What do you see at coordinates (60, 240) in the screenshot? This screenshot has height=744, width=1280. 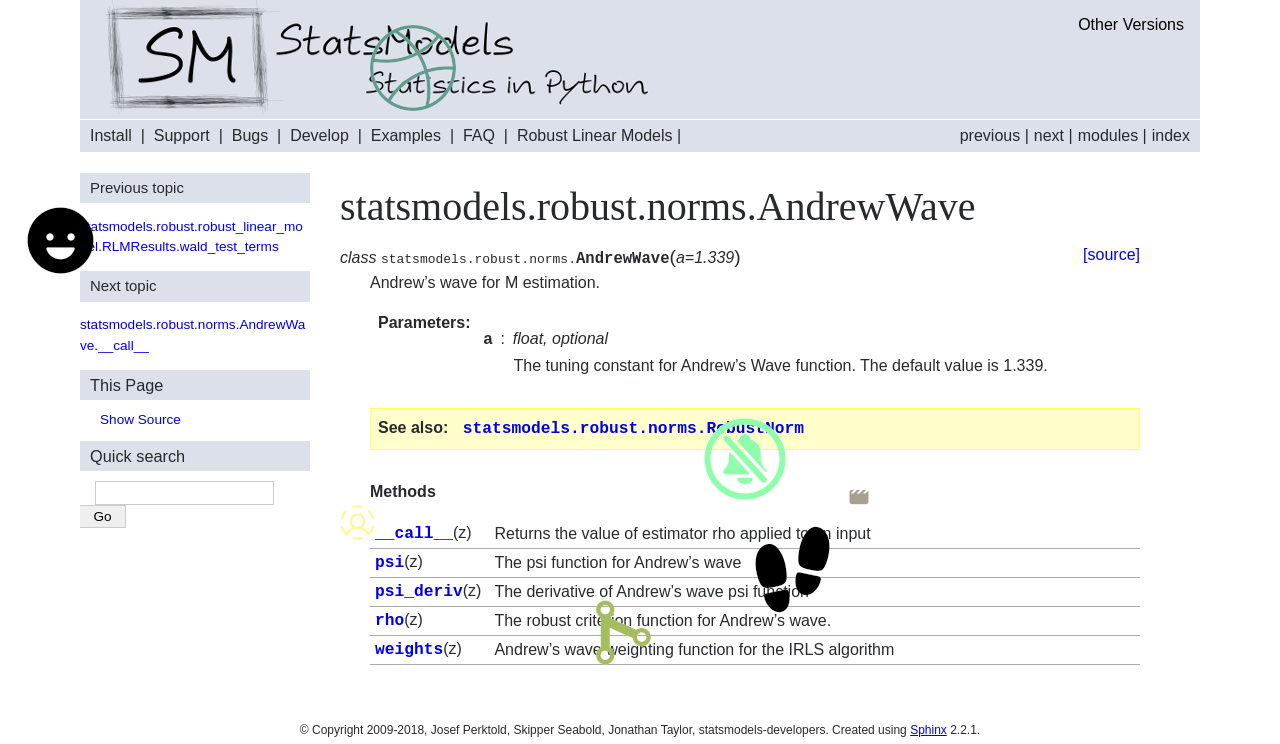 I see `rate your experience positively` at bounding box center [60, 240].